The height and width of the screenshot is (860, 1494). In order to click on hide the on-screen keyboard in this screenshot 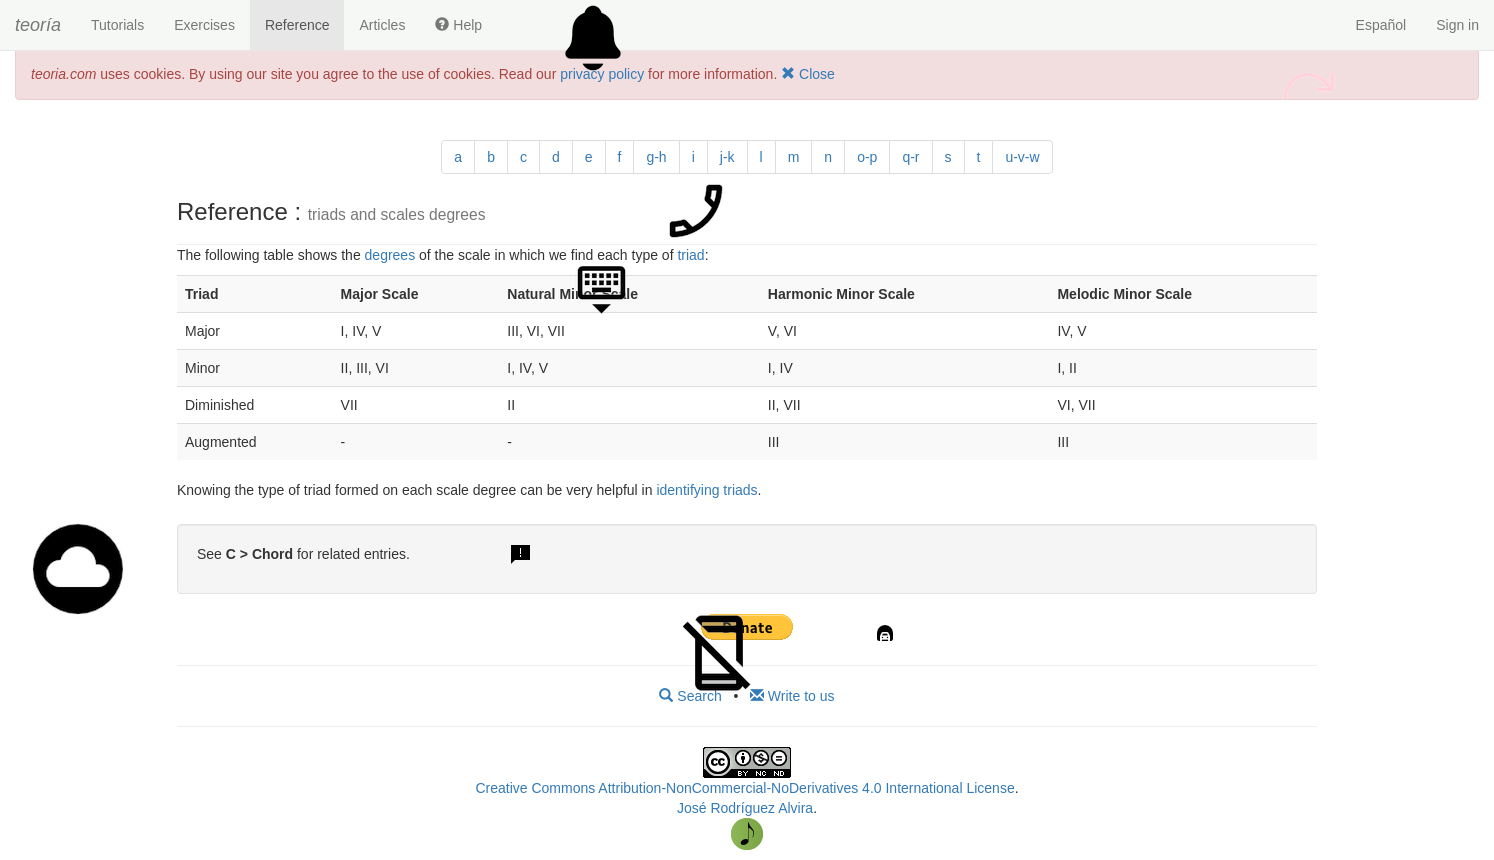, I will do `click(601, 287)`.